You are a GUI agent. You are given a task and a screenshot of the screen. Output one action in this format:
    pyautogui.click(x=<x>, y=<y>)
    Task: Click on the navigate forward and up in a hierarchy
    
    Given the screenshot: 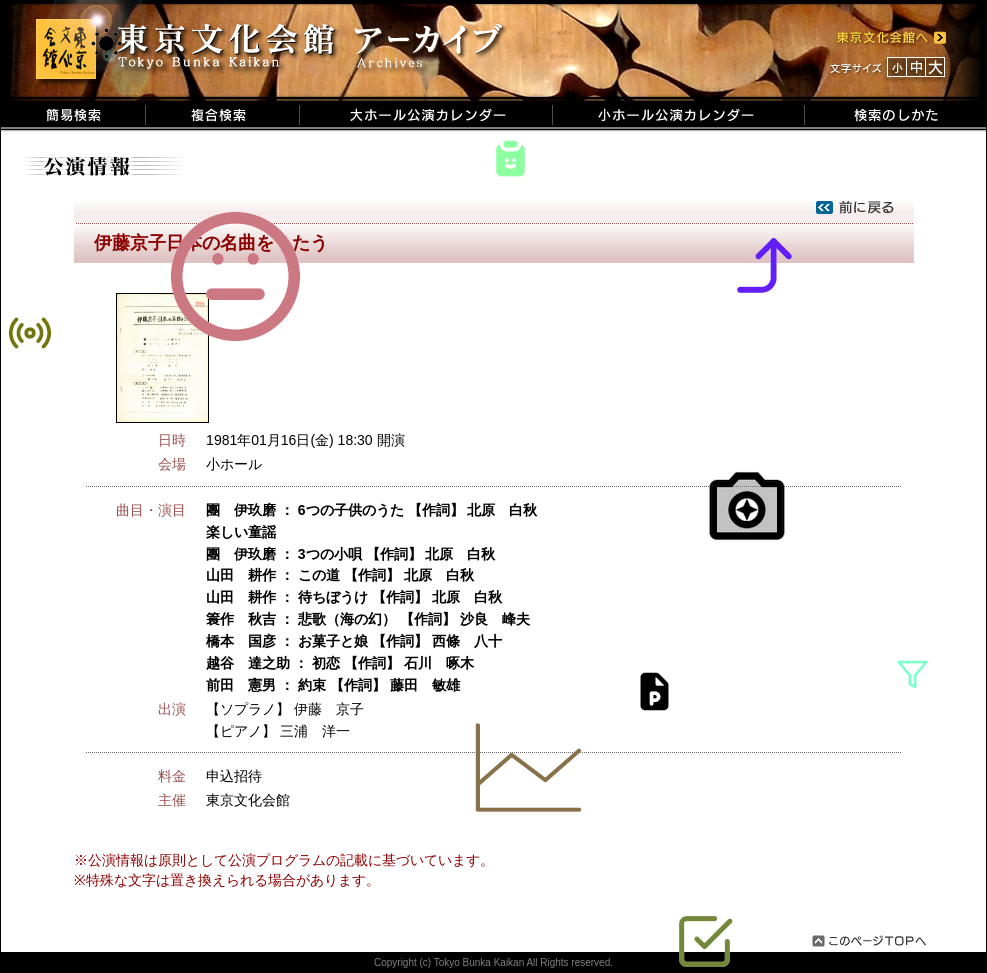 What is the action you would take?
    pyautogui.click(x=764, y=265)
    